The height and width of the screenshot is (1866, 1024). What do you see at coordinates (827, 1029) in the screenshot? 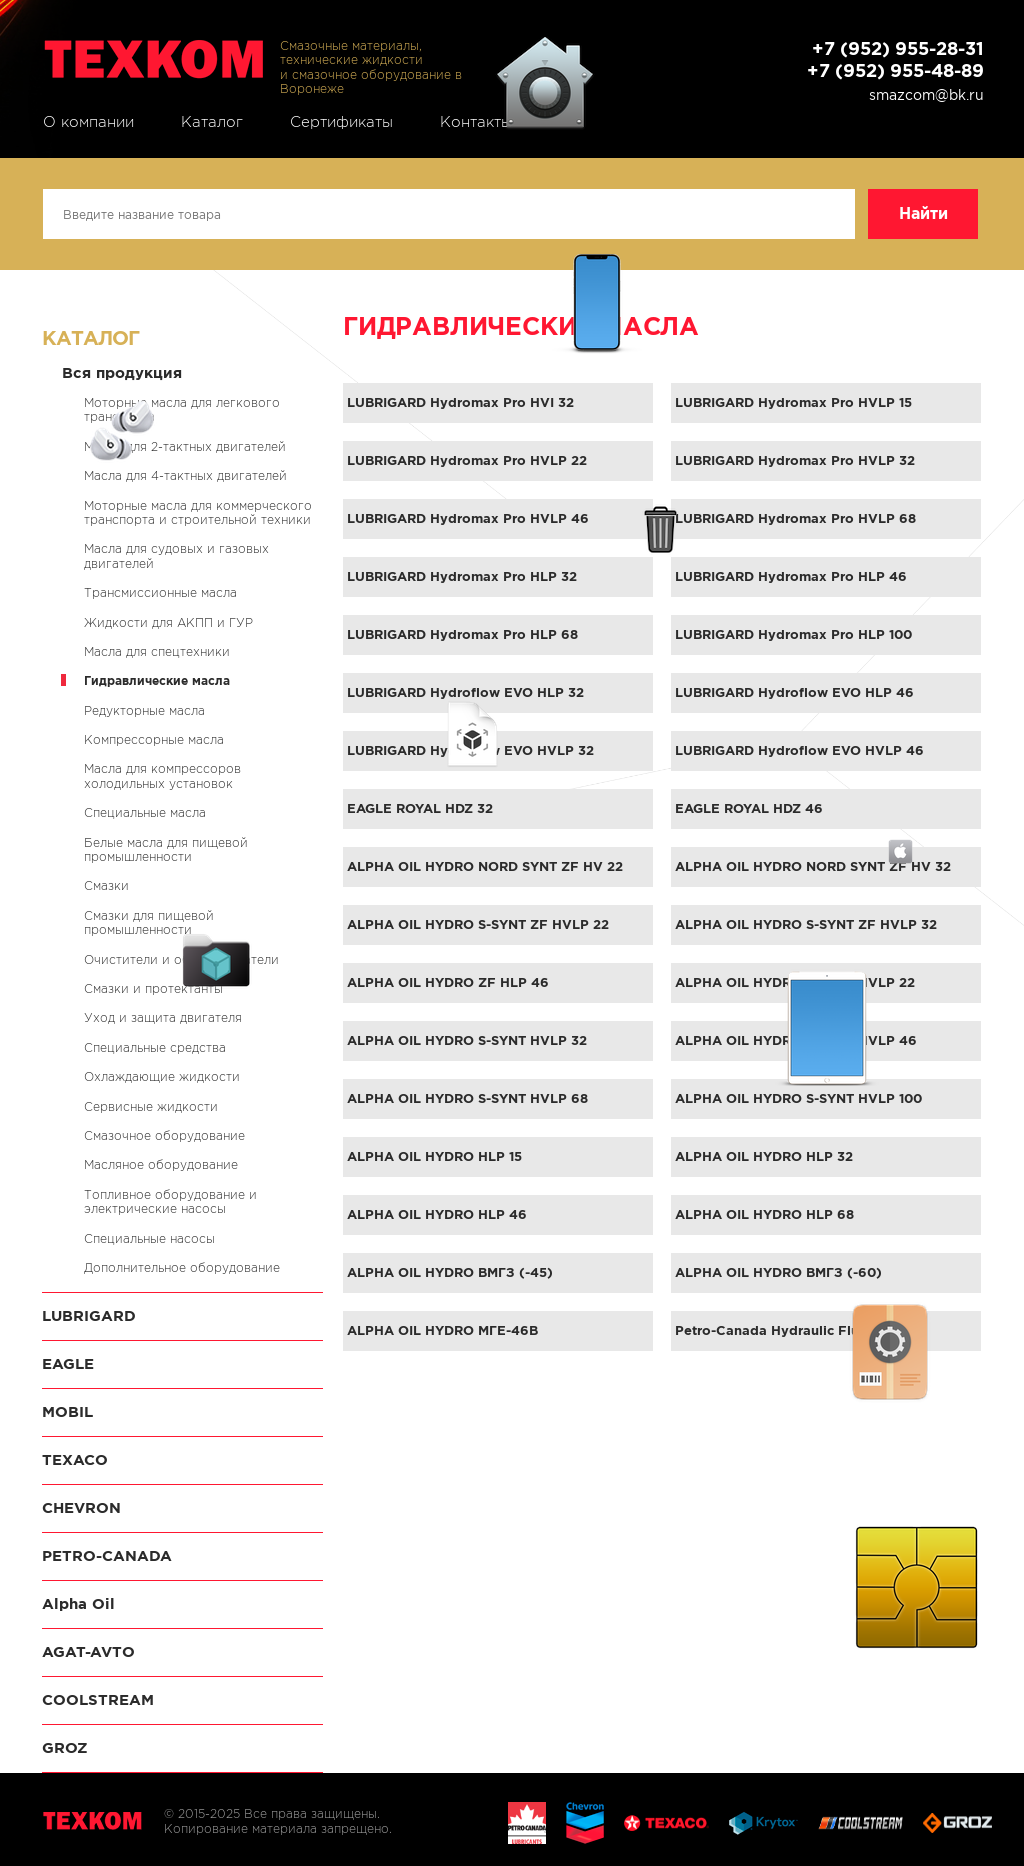
I see `iPad Air 3 with cellular connectivity` at bounding box center [827, 1029].